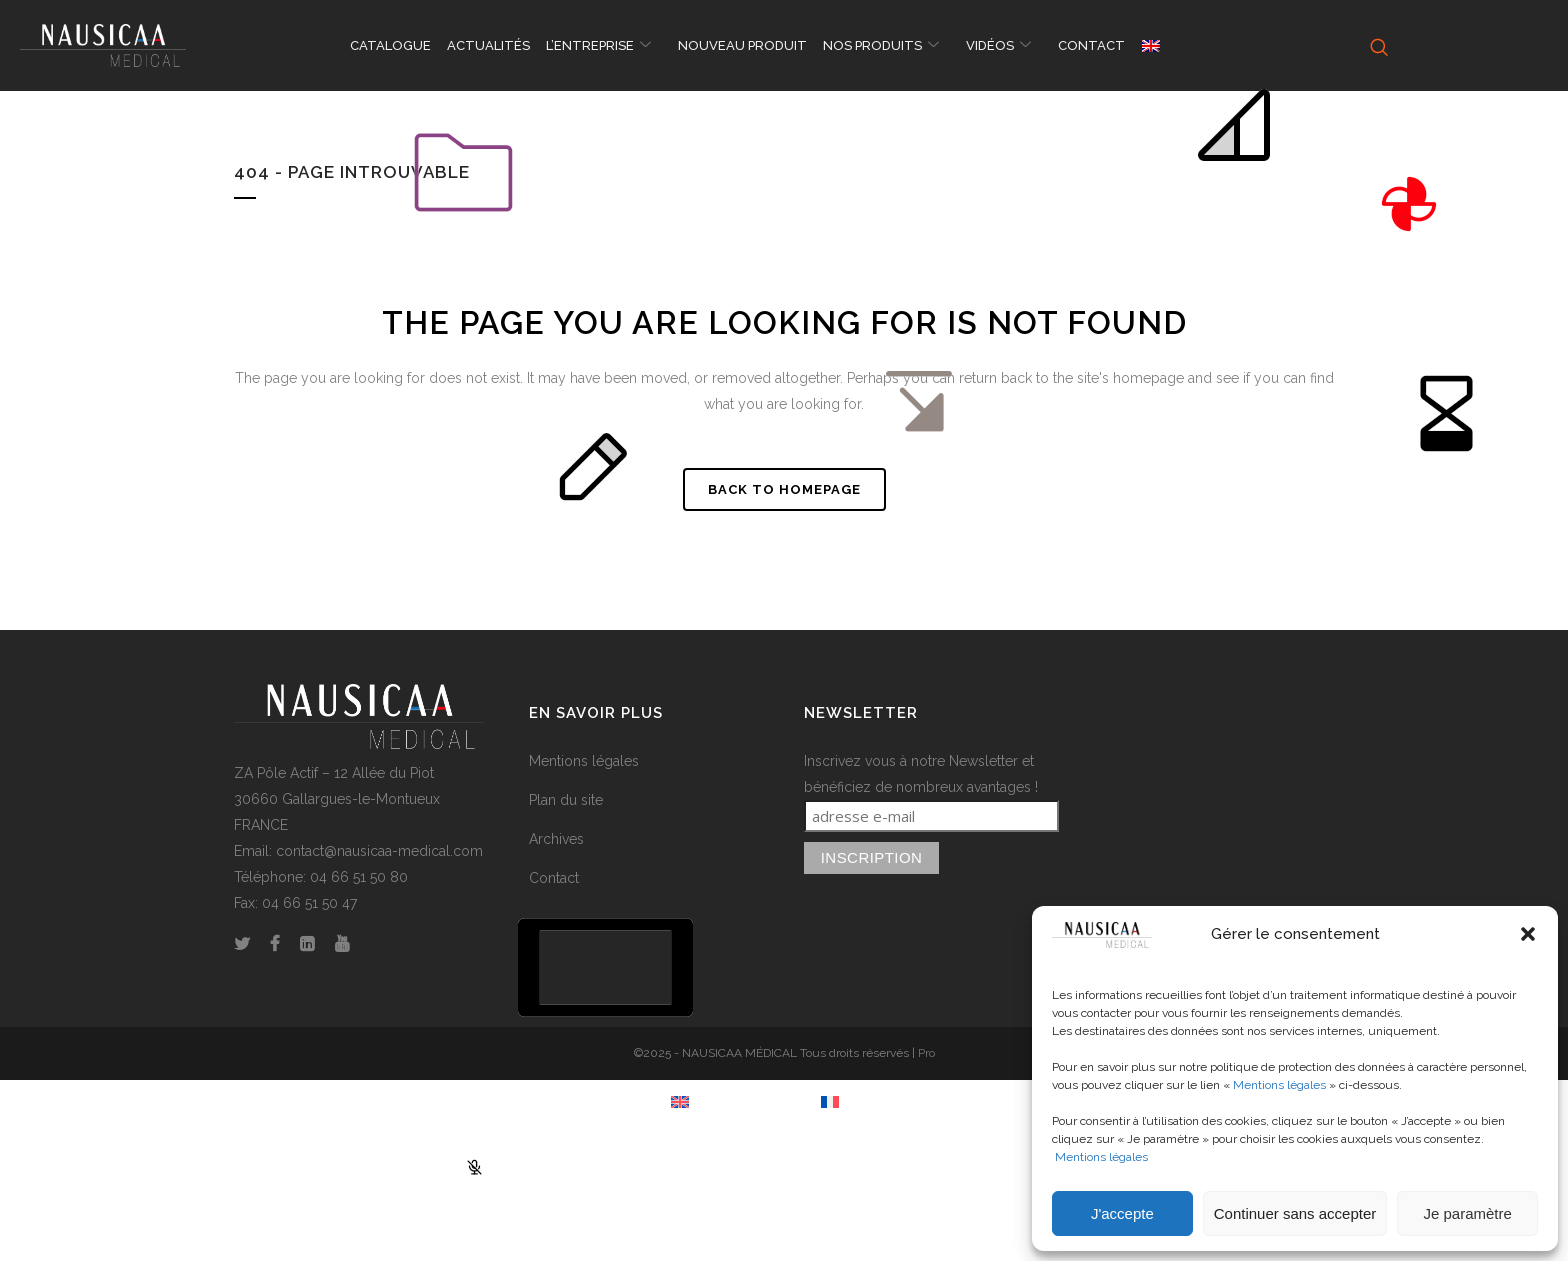 The width and height of the screenshot is (1568, 1261). Describe the element at coordinates (474, 1167) in the screenshot. I see `mute your microphone` at that location.